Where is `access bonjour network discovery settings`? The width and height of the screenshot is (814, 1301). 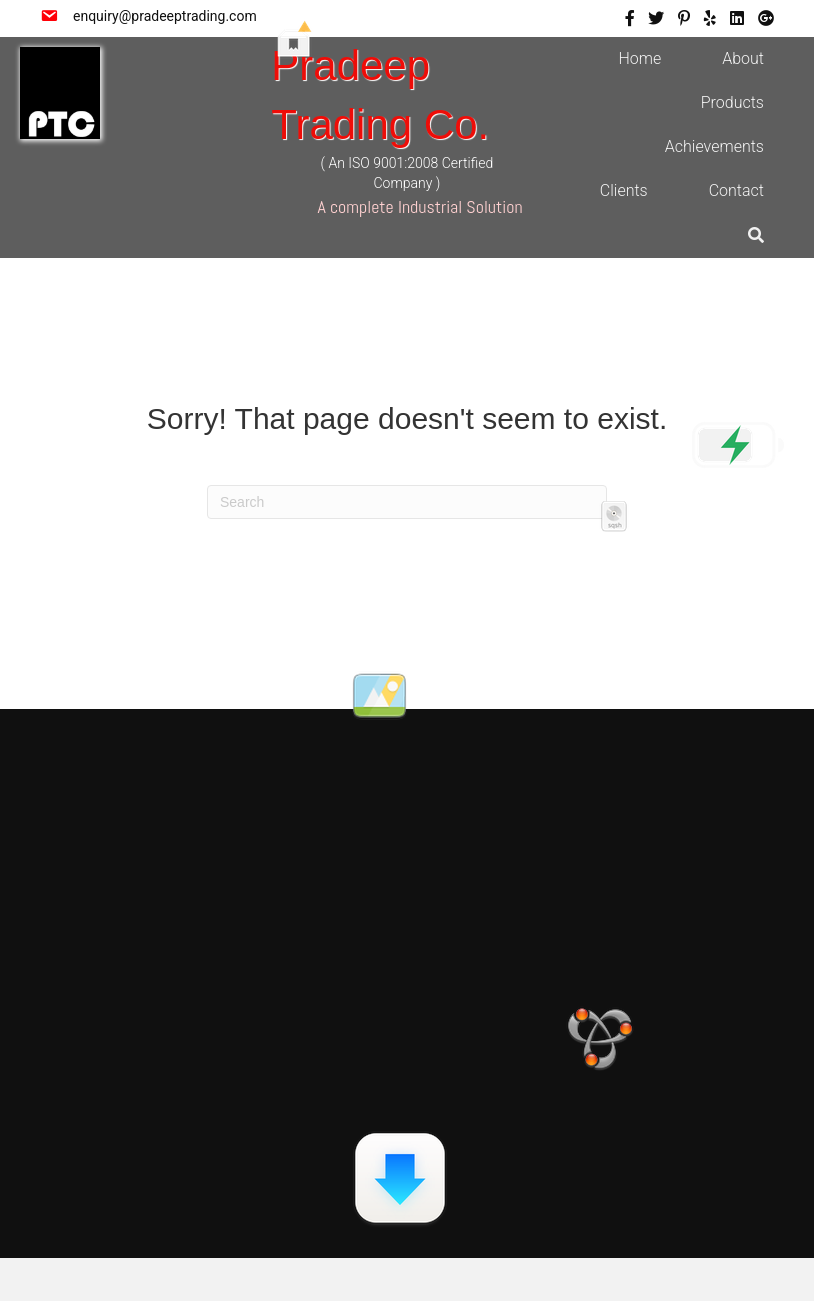 access bonjour network discovery settings is located at coordinates (600, 1039).